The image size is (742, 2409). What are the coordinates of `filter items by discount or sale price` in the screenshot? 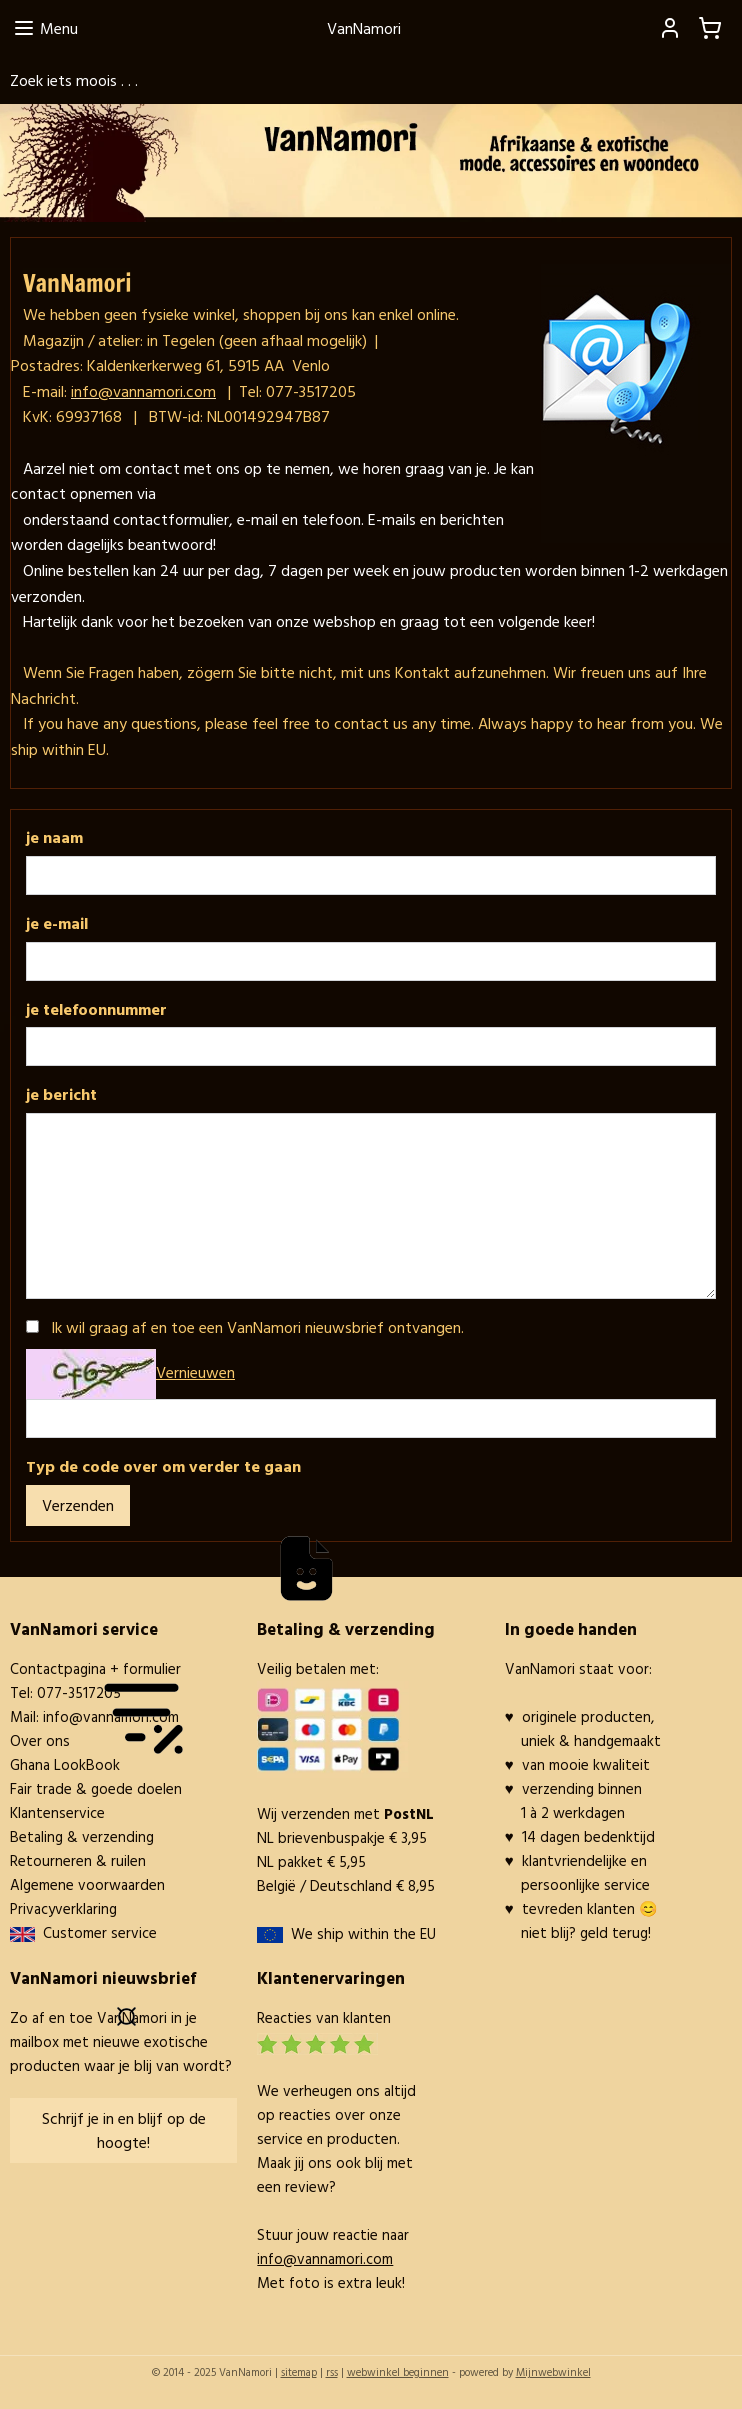 It's located at (141, 1712).